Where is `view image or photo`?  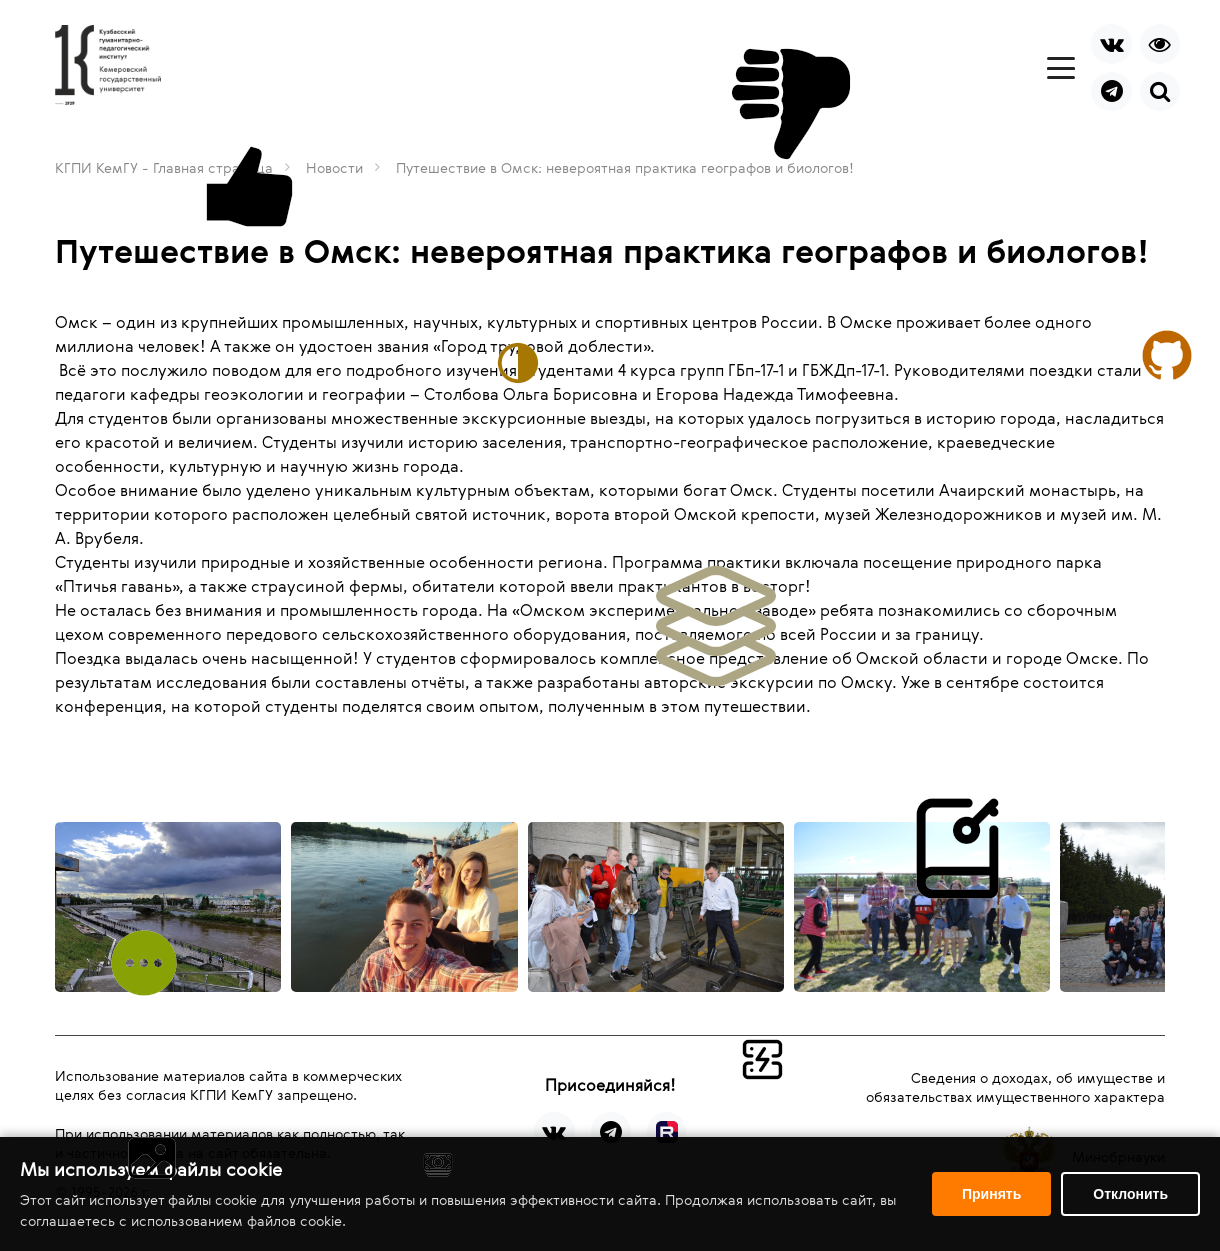 view image or photo is located at coordinates (152, 1158).